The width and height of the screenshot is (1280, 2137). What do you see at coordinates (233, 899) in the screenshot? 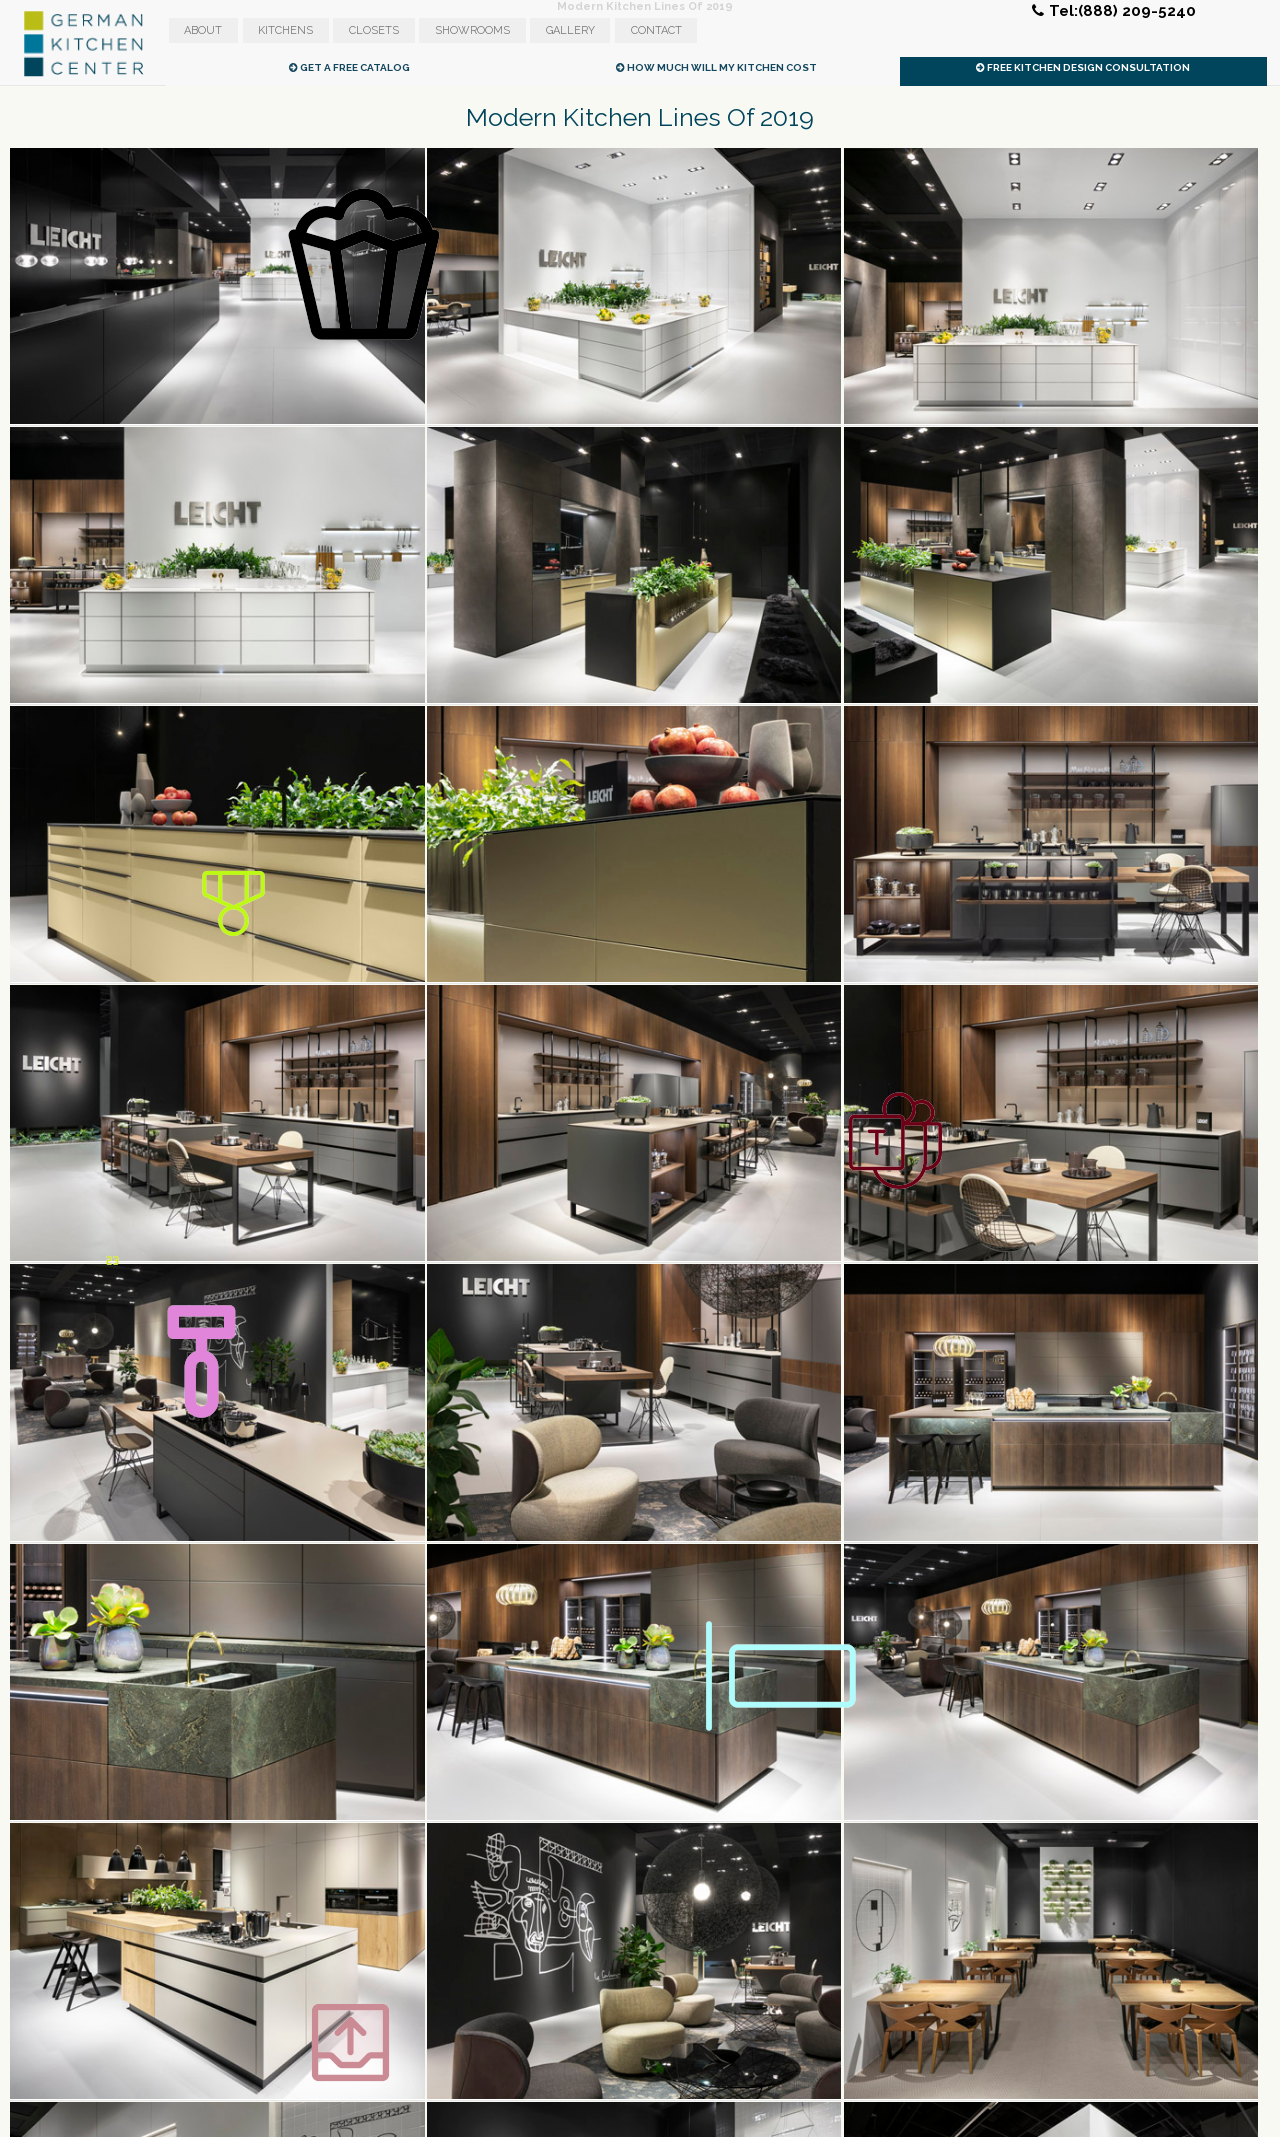
I see `view achievements or awards` at bounding box center [233, 899].